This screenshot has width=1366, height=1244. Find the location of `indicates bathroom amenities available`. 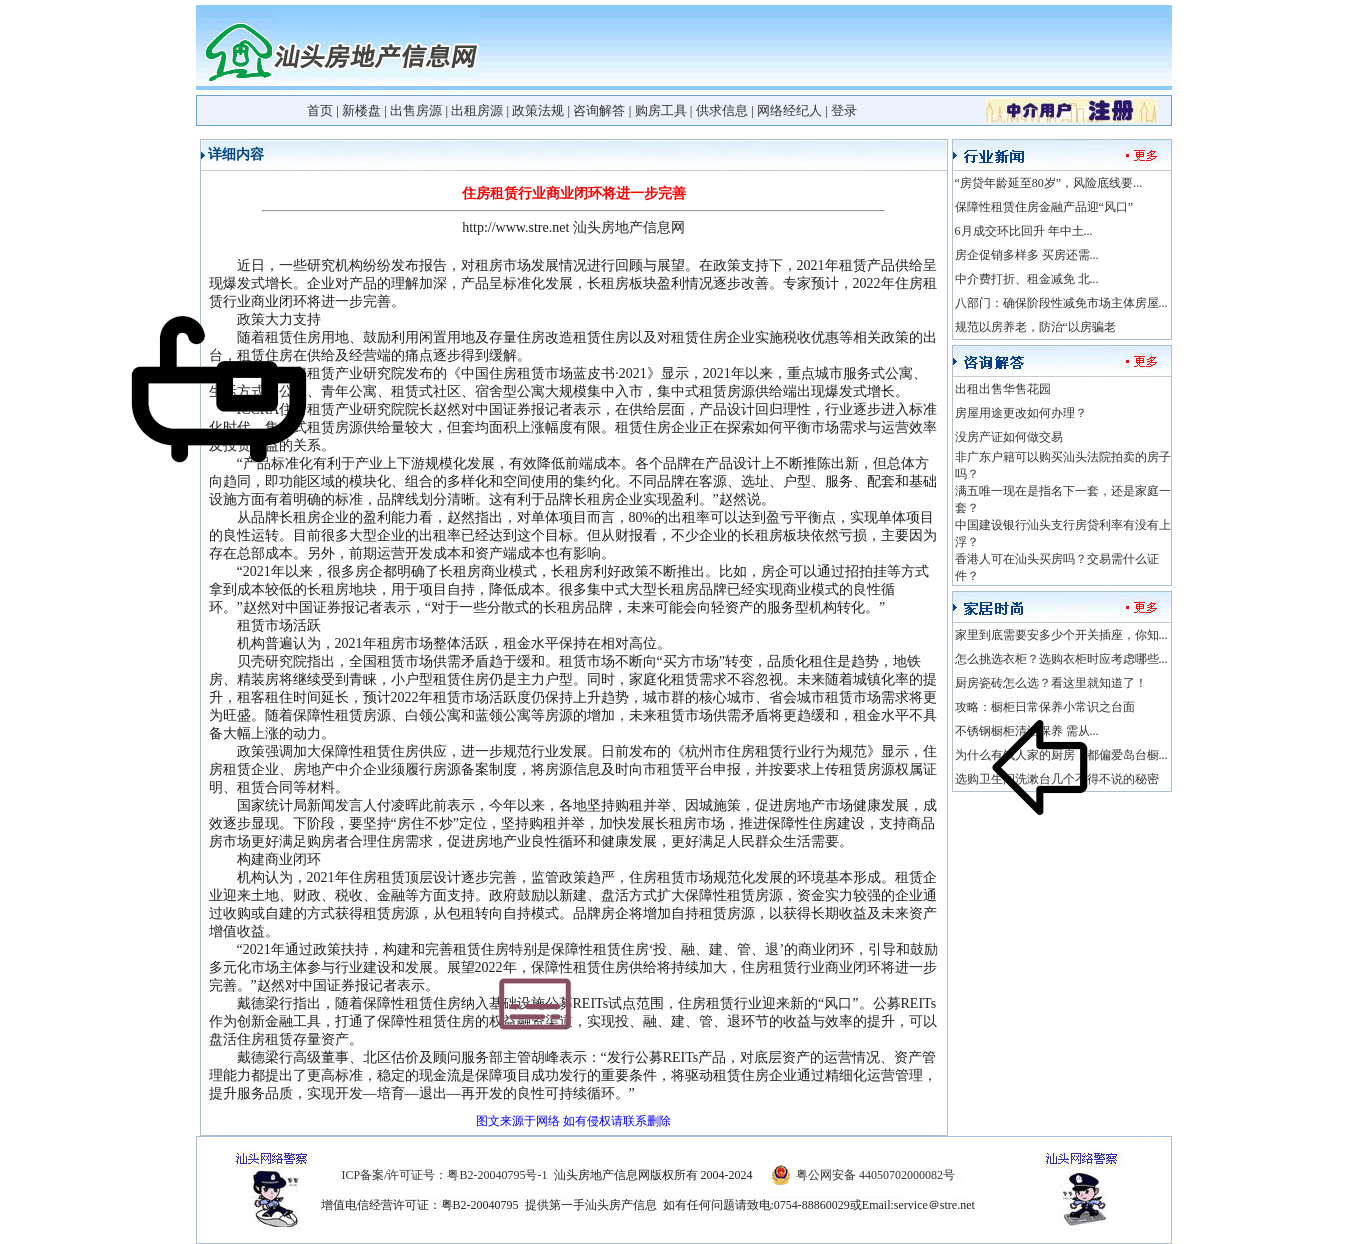

indicates bathroom amenities available is located at coordinates (219, 392).